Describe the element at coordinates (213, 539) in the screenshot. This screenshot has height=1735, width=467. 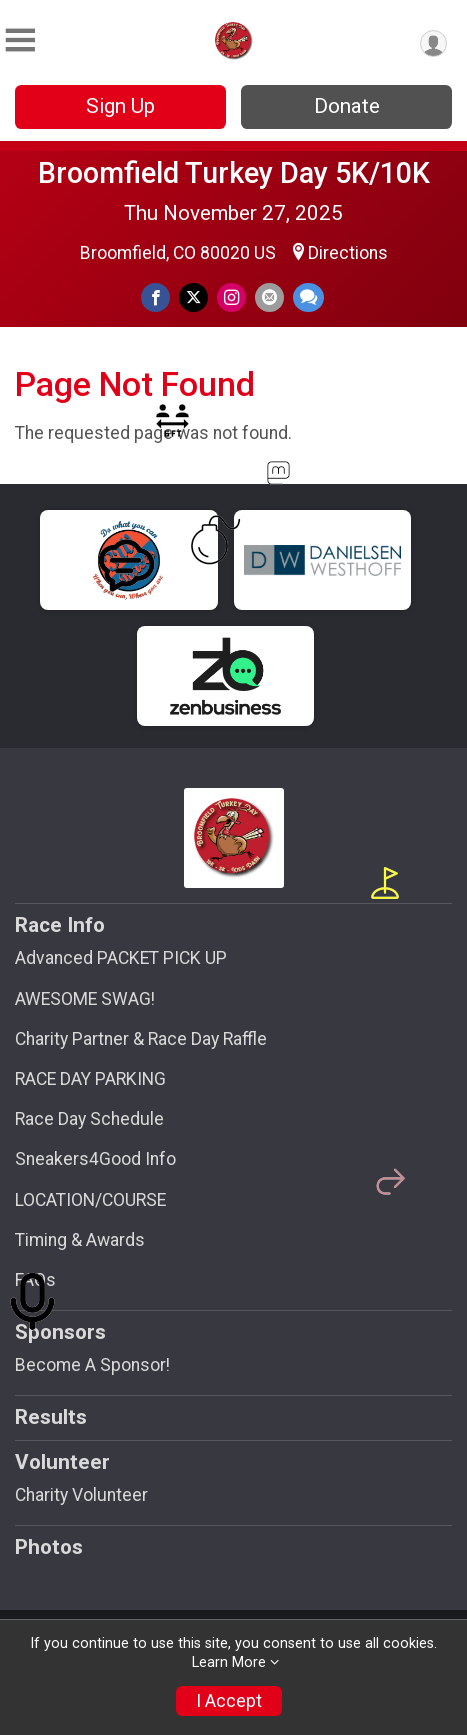
I see `indicates a destructive or irreversible action` at that location.